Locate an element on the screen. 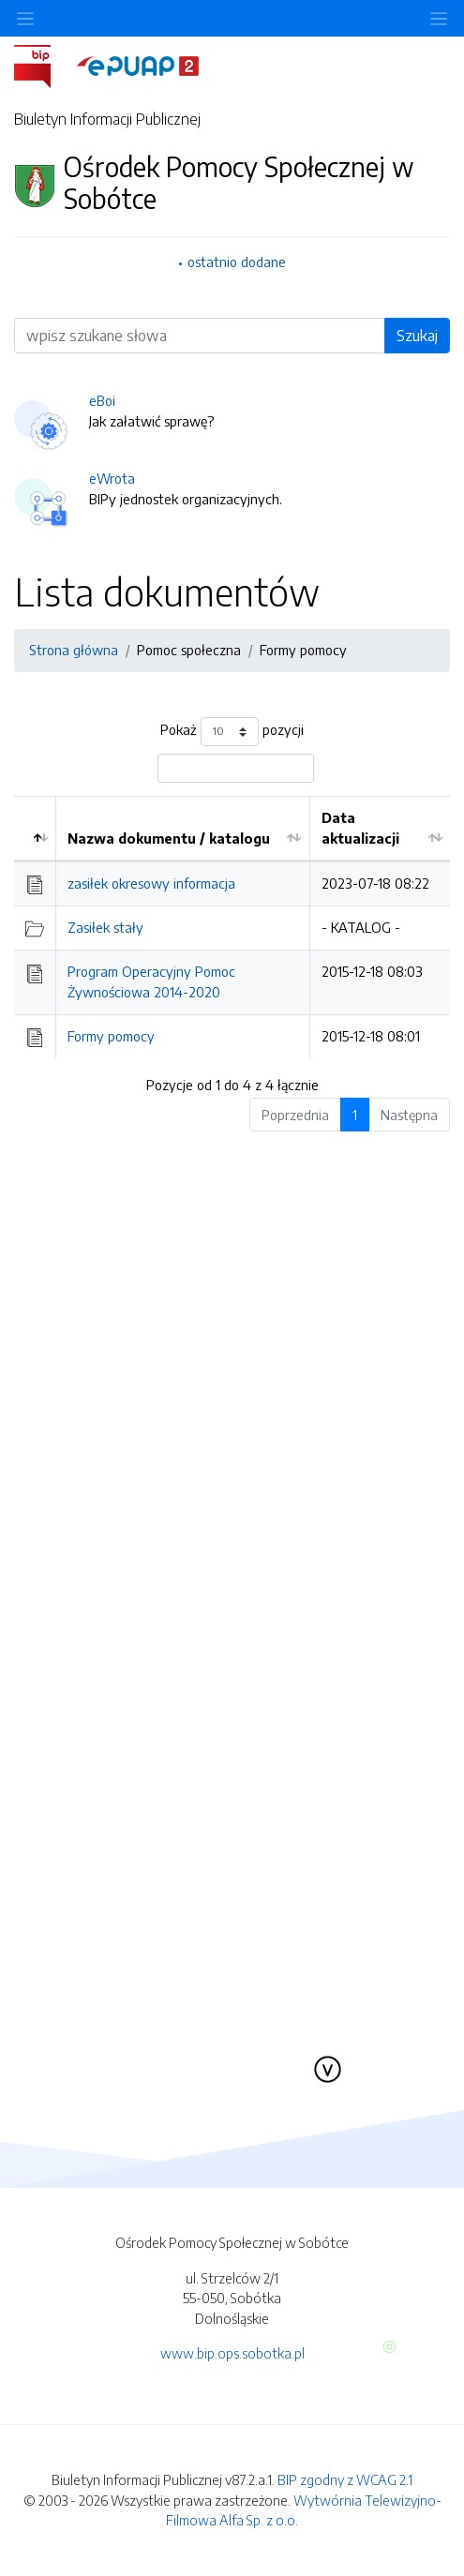 The width and height of the screenshot is (464, 2576). stop media playback is located at coordinates (389, 2346).